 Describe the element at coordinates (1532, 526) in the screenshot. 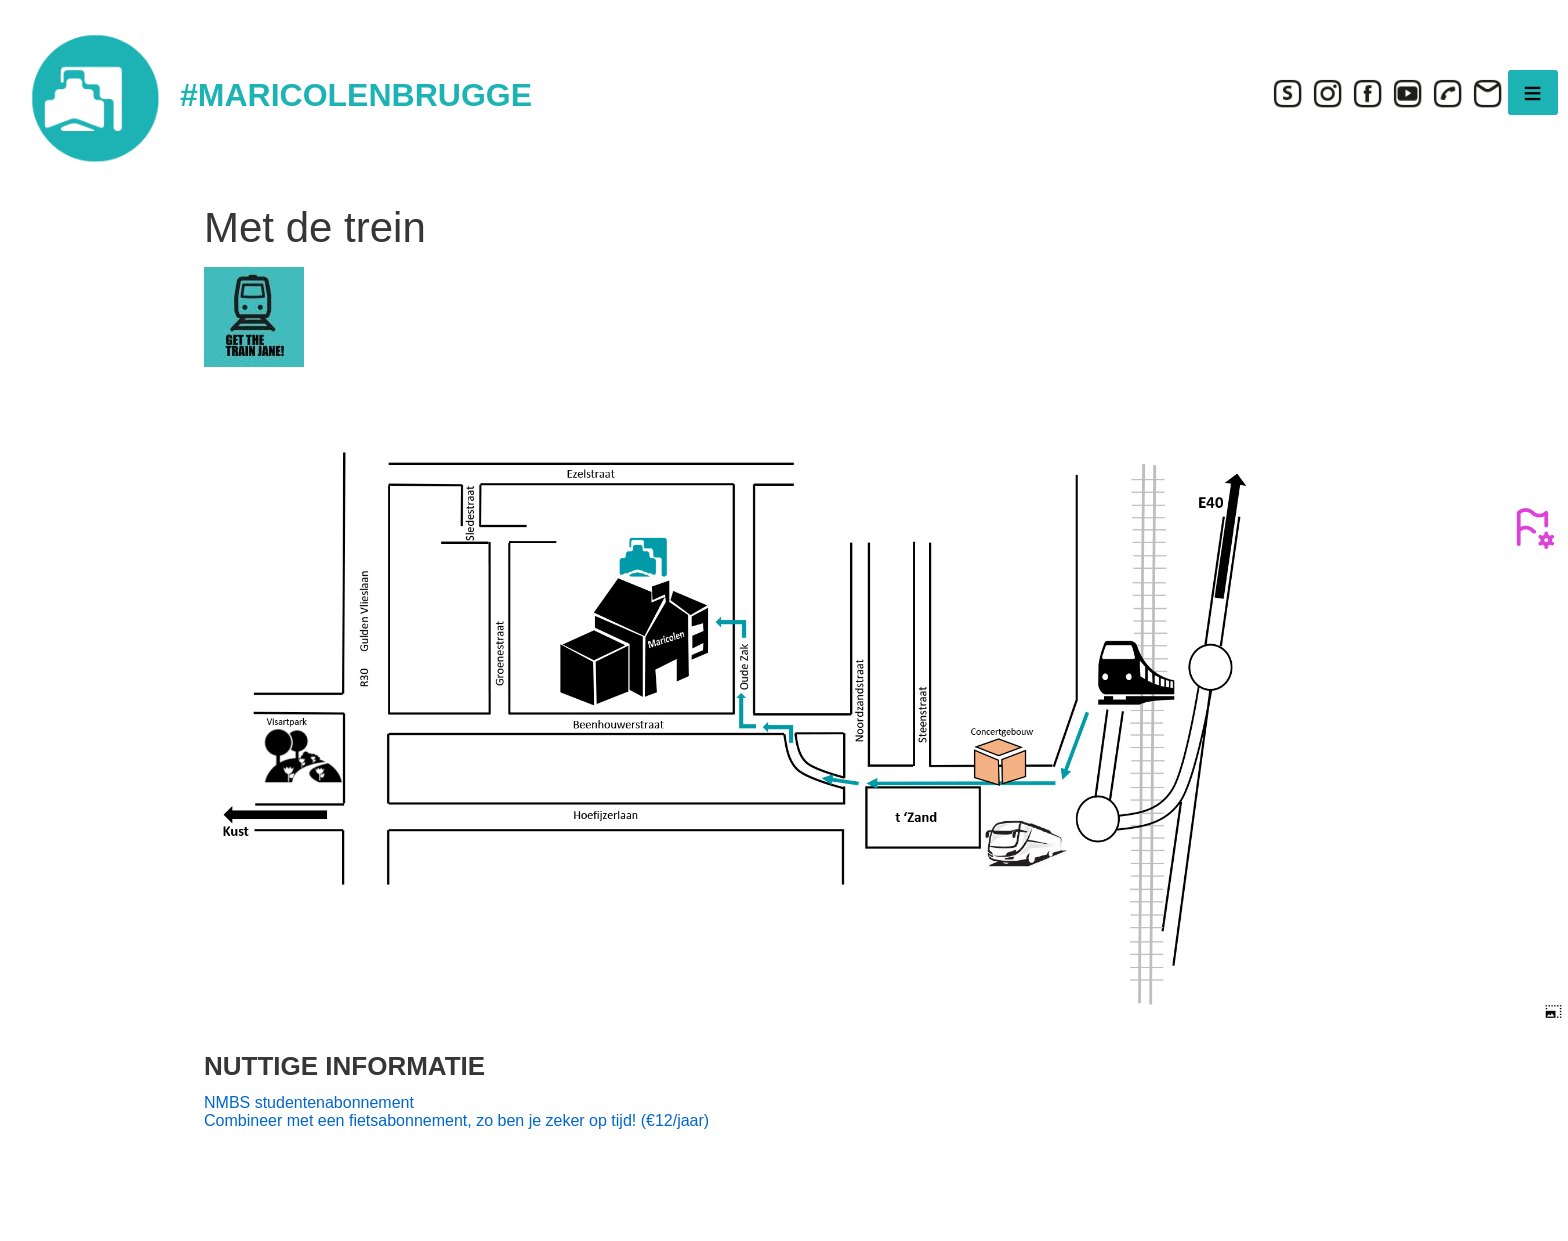

I see `configure flag or milestone settings` at that location.